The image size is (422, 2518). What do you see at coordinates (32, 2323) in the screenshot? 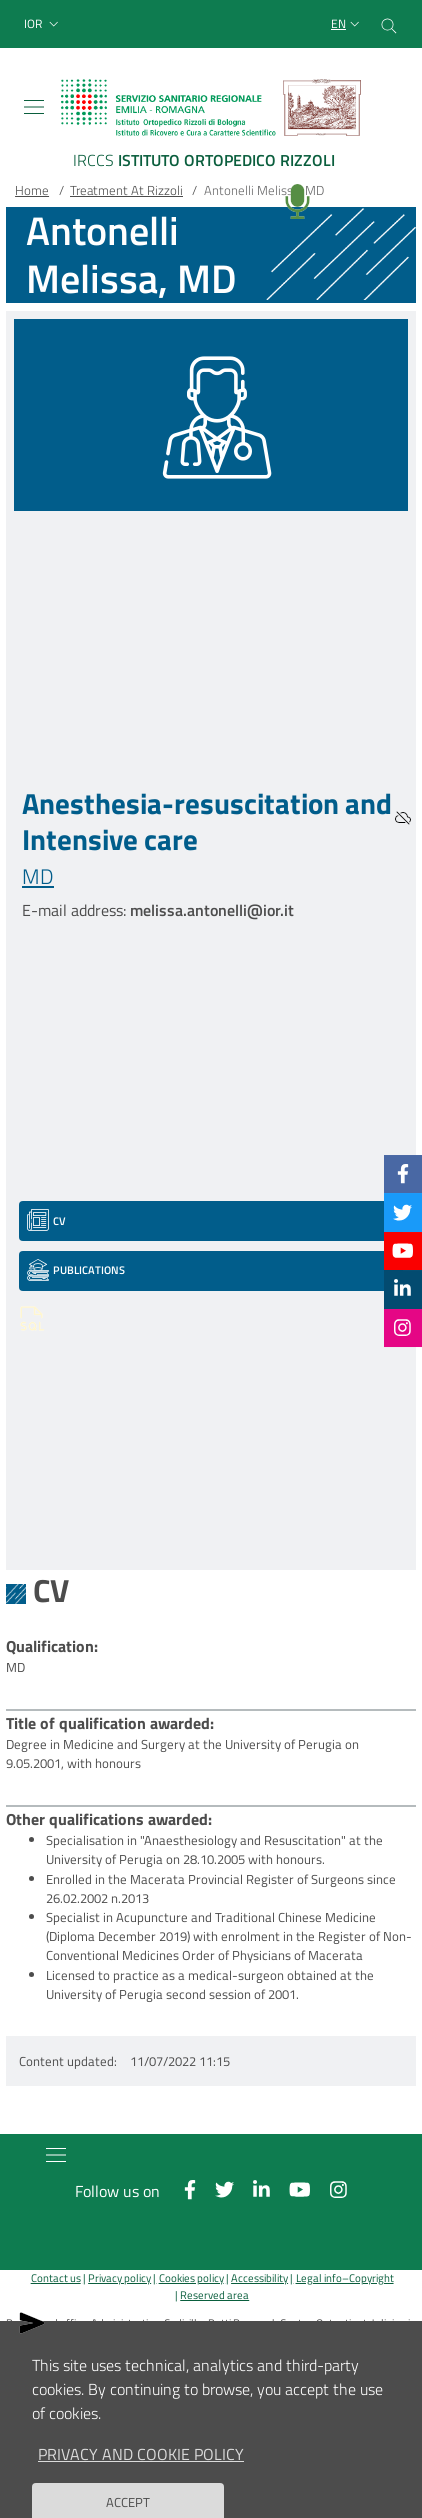
I see `send a message` at bounding box center [32, 2323].